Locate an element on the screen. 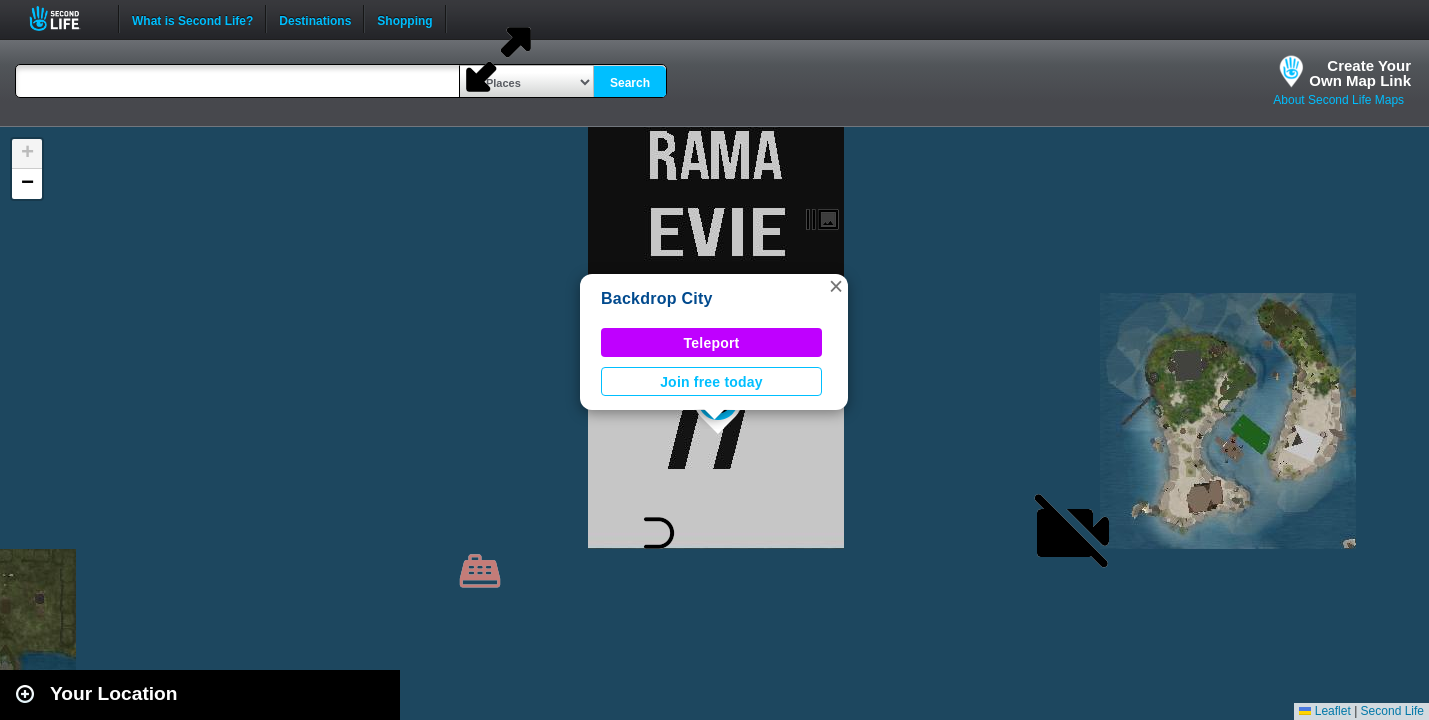  enable burst mode for rapid photo capture is located at coordinates (822, 219).